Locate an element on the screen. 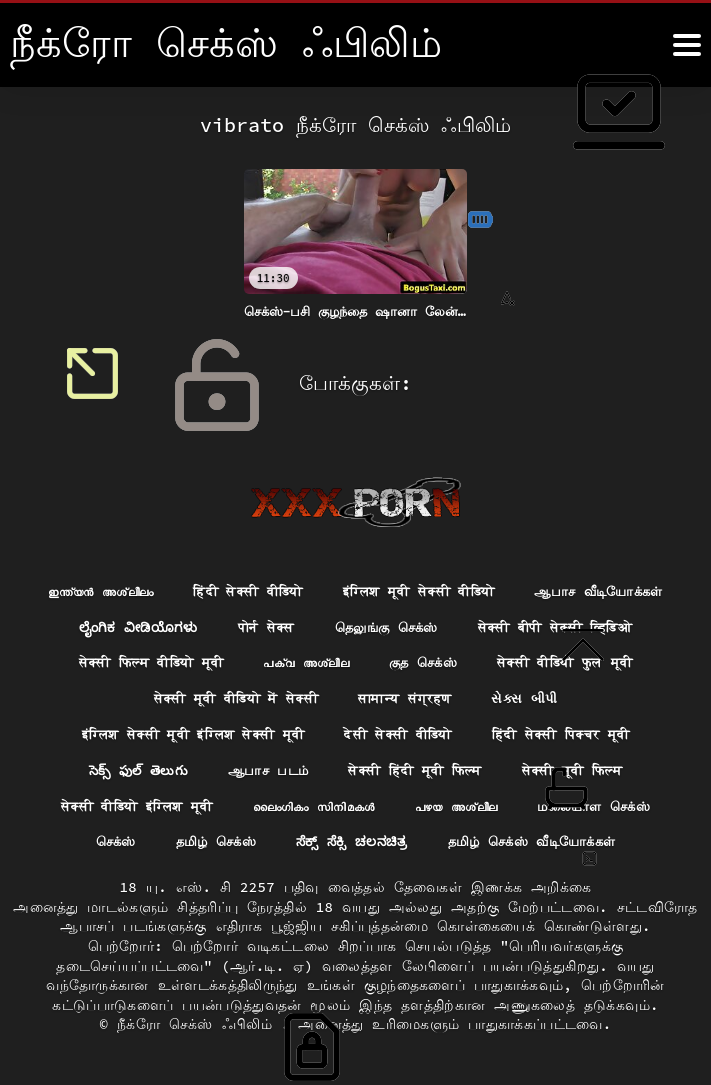 This screenshot has width=711, height=1085. indicates a protected or encrypted file is located at coordinates (312, 1047).